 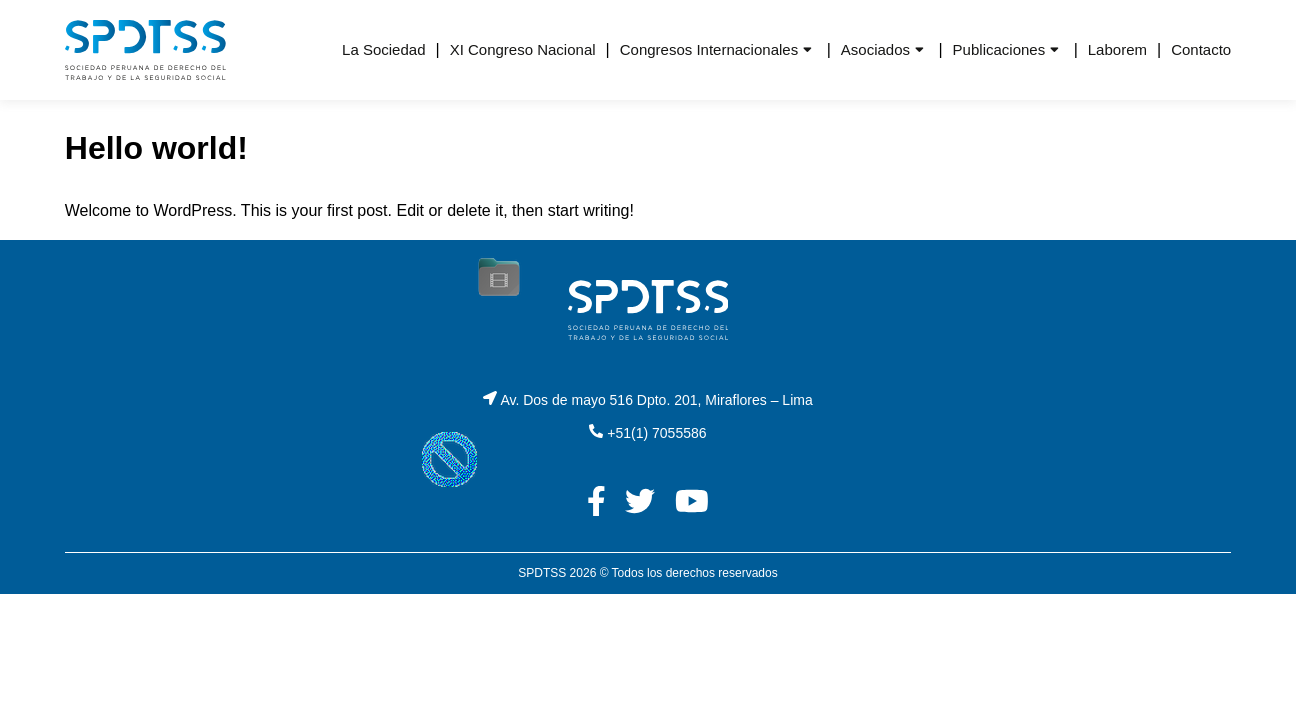 I want to click on open your videos folder, so click(x=499, y=277).